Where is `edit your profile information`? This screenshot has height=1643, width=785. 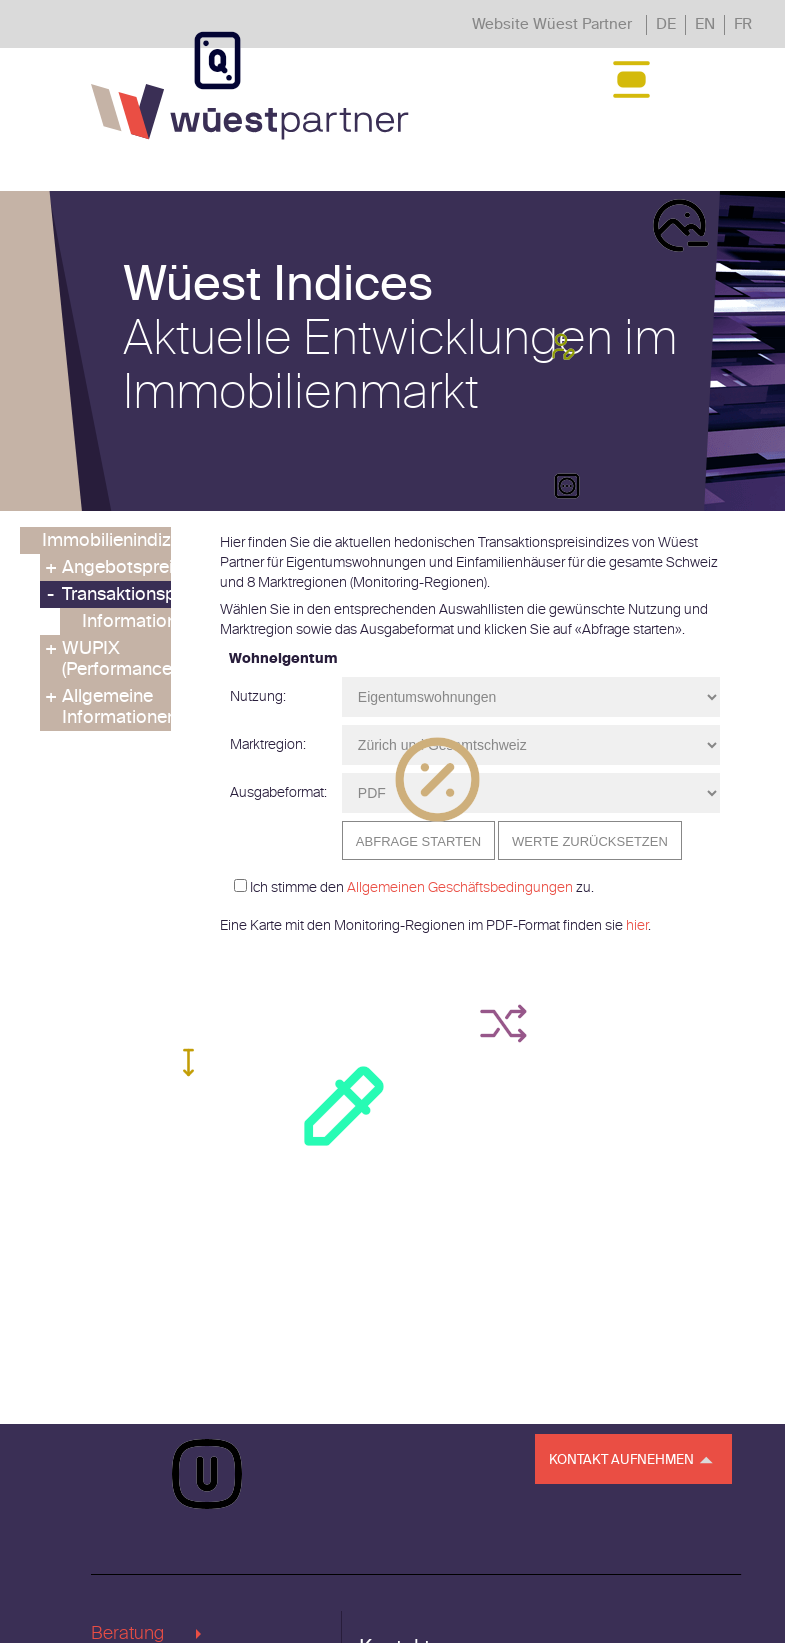 edit your profile information is located at coordinates (561, 346).